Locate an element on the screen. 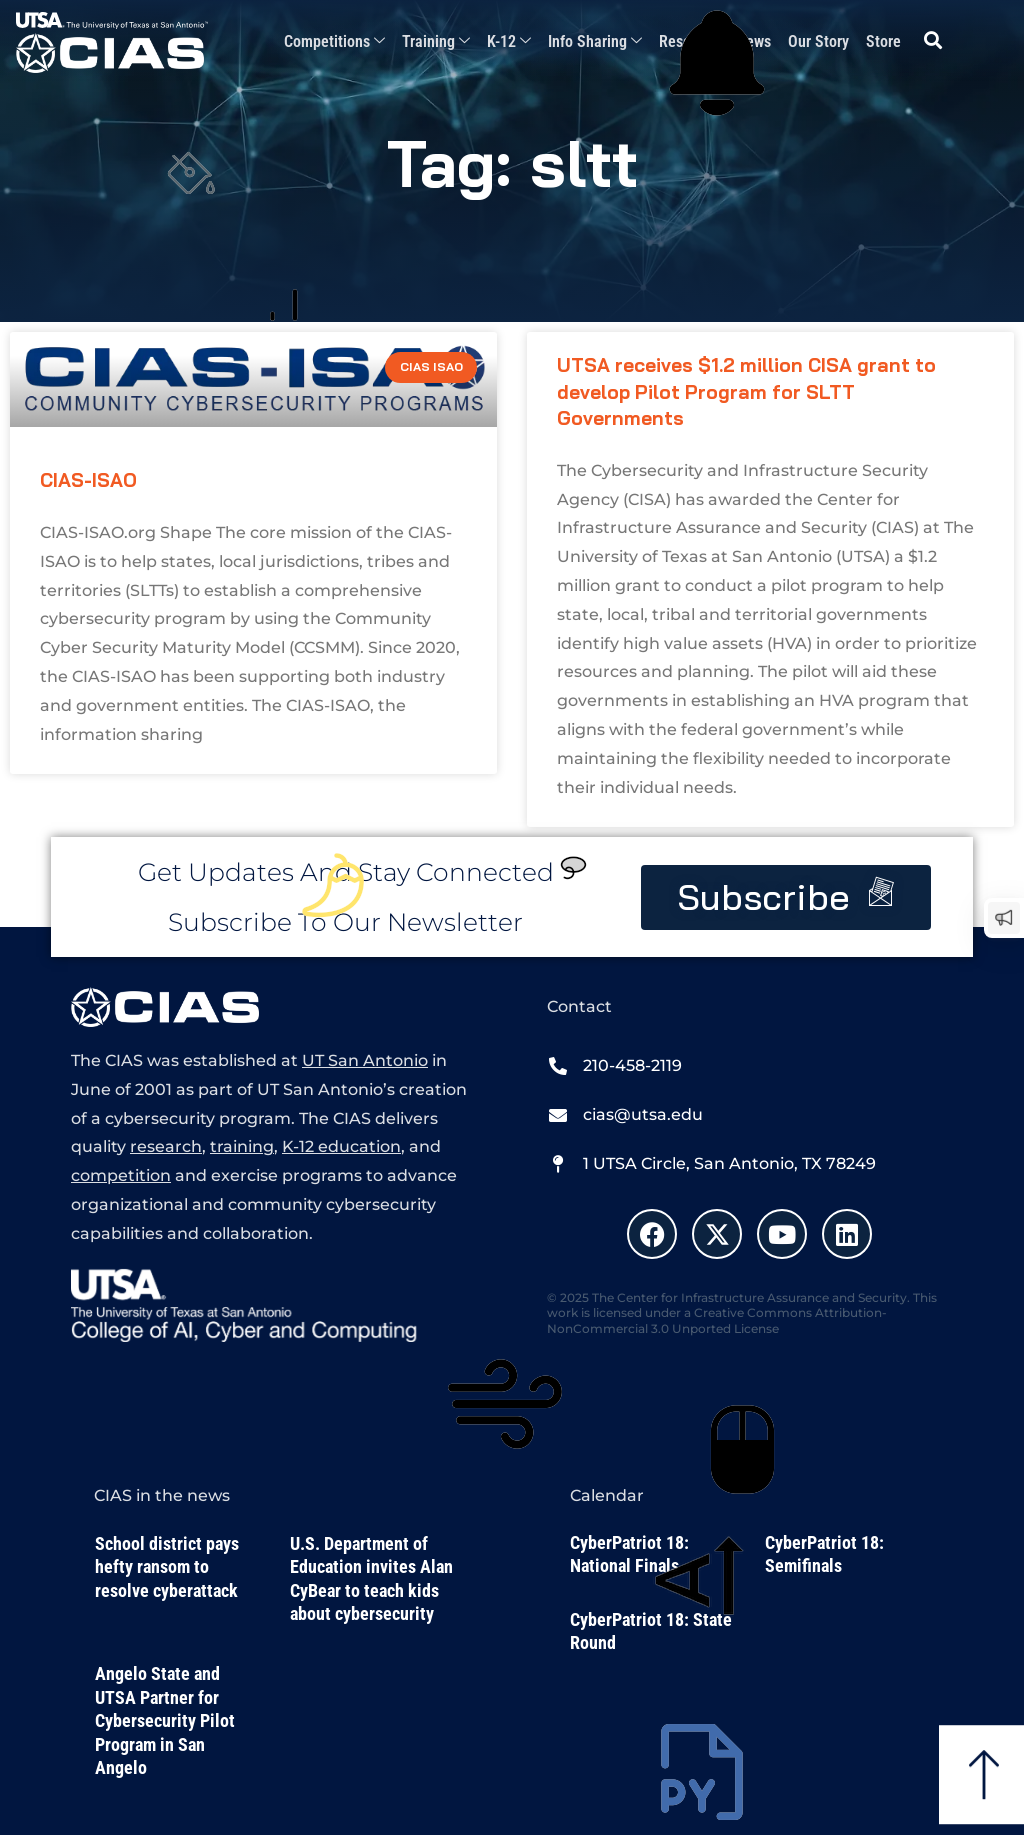 The image size is (1024, 1835). use lasso selection tool is located at coordinates (573, 866).